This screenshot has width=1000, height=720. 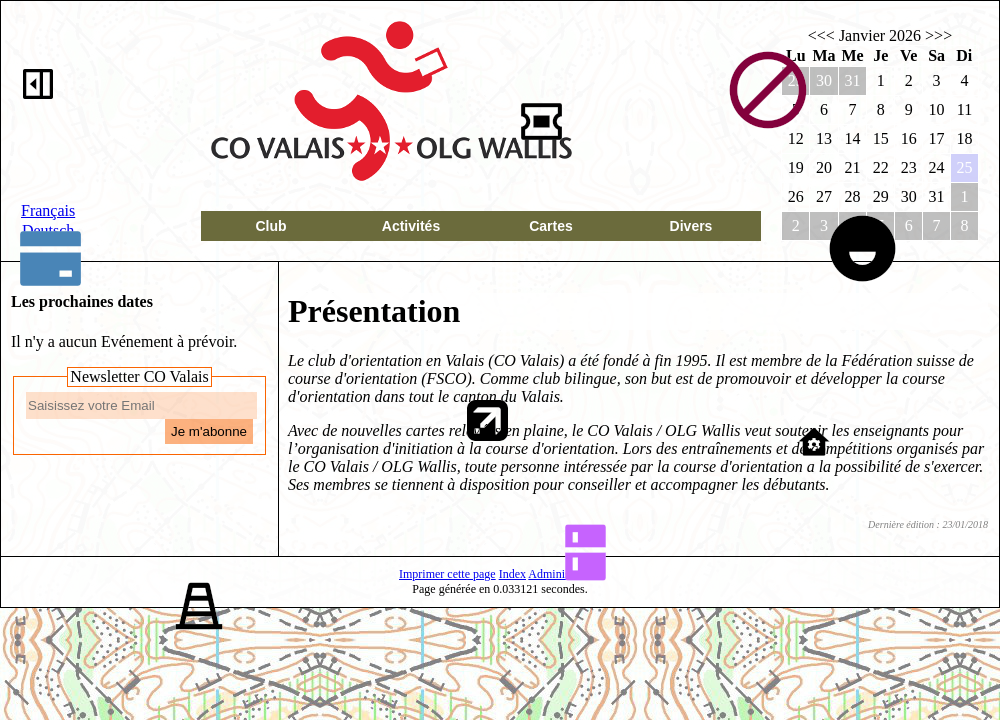 What do you see at coordinates (199, 606) in the screenshot?
I see `indicates a road closure or blocked area` at bounding box center [199, 606].